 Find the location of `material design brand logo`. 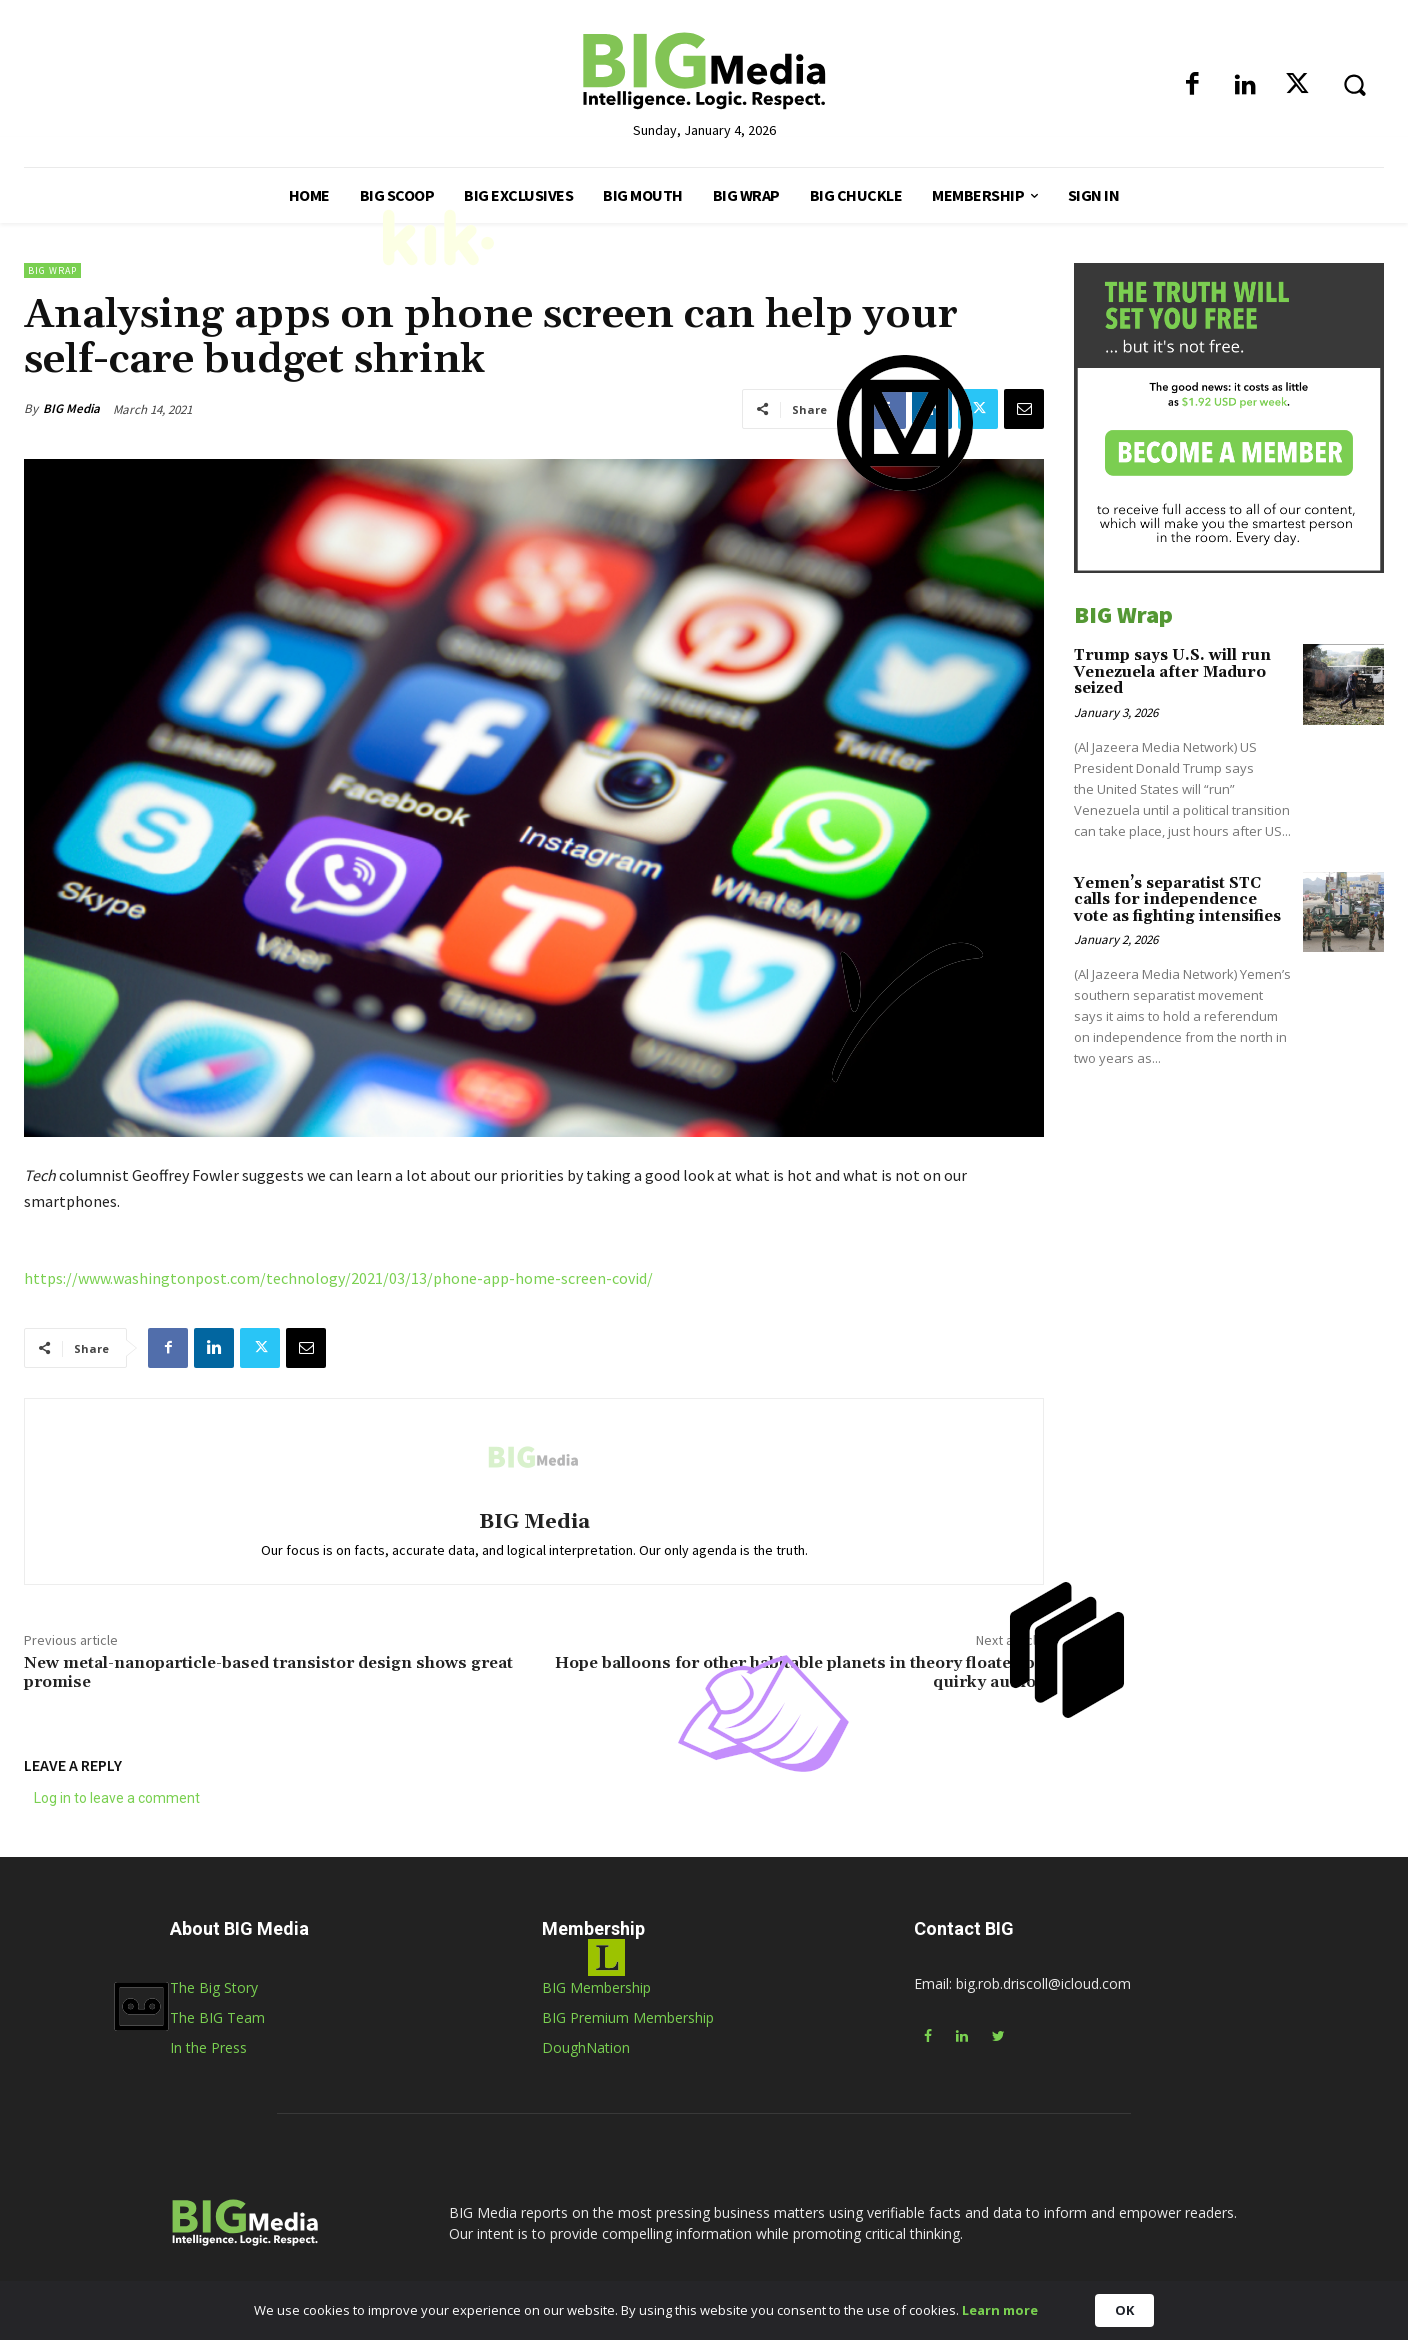

material design brand logo is located at coordinates (905, 423).